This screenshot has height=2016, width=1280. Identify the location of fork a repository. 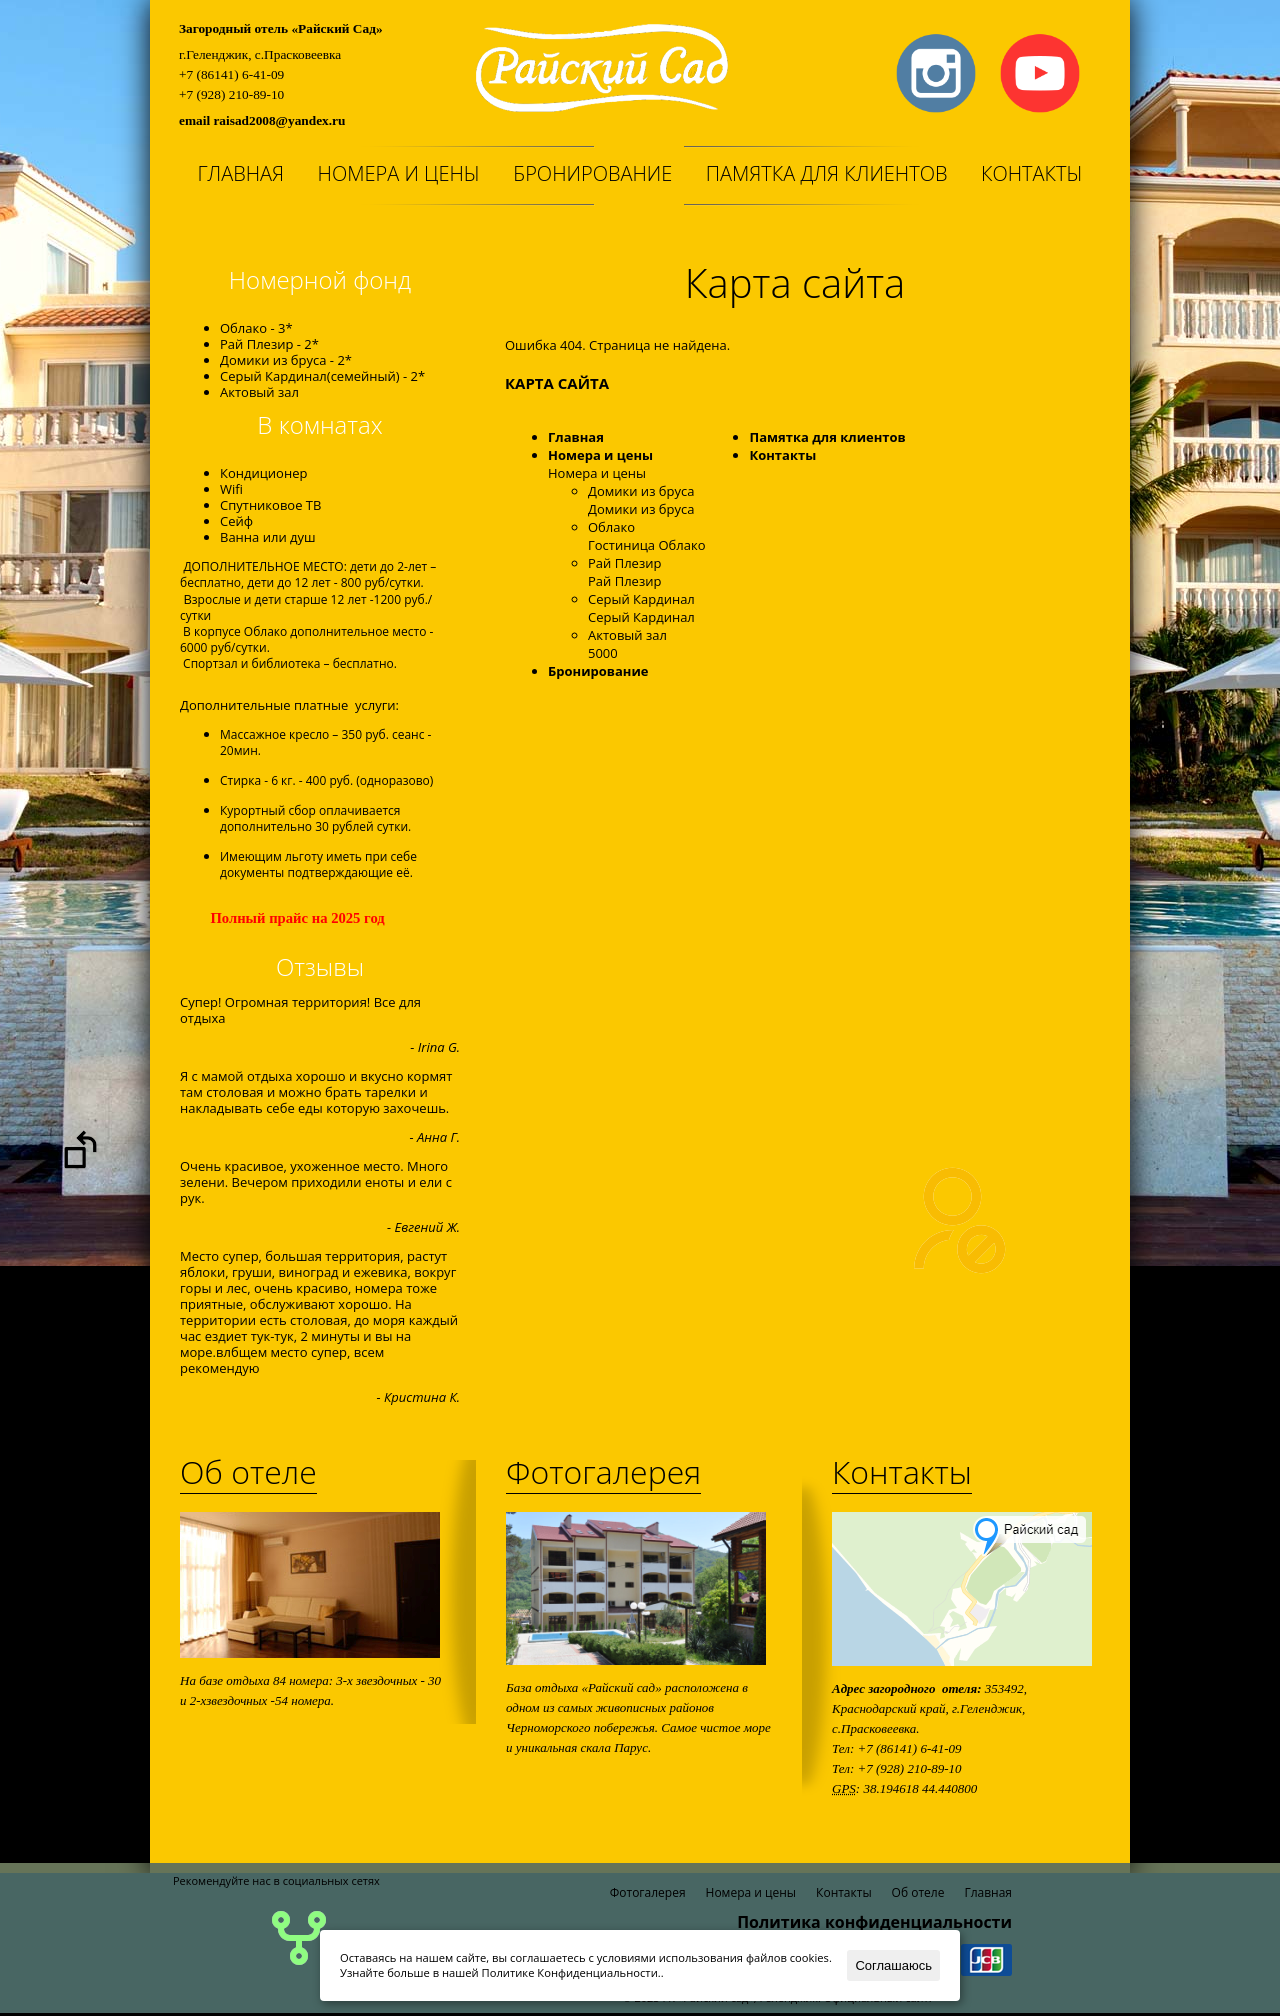
(299, 1938).